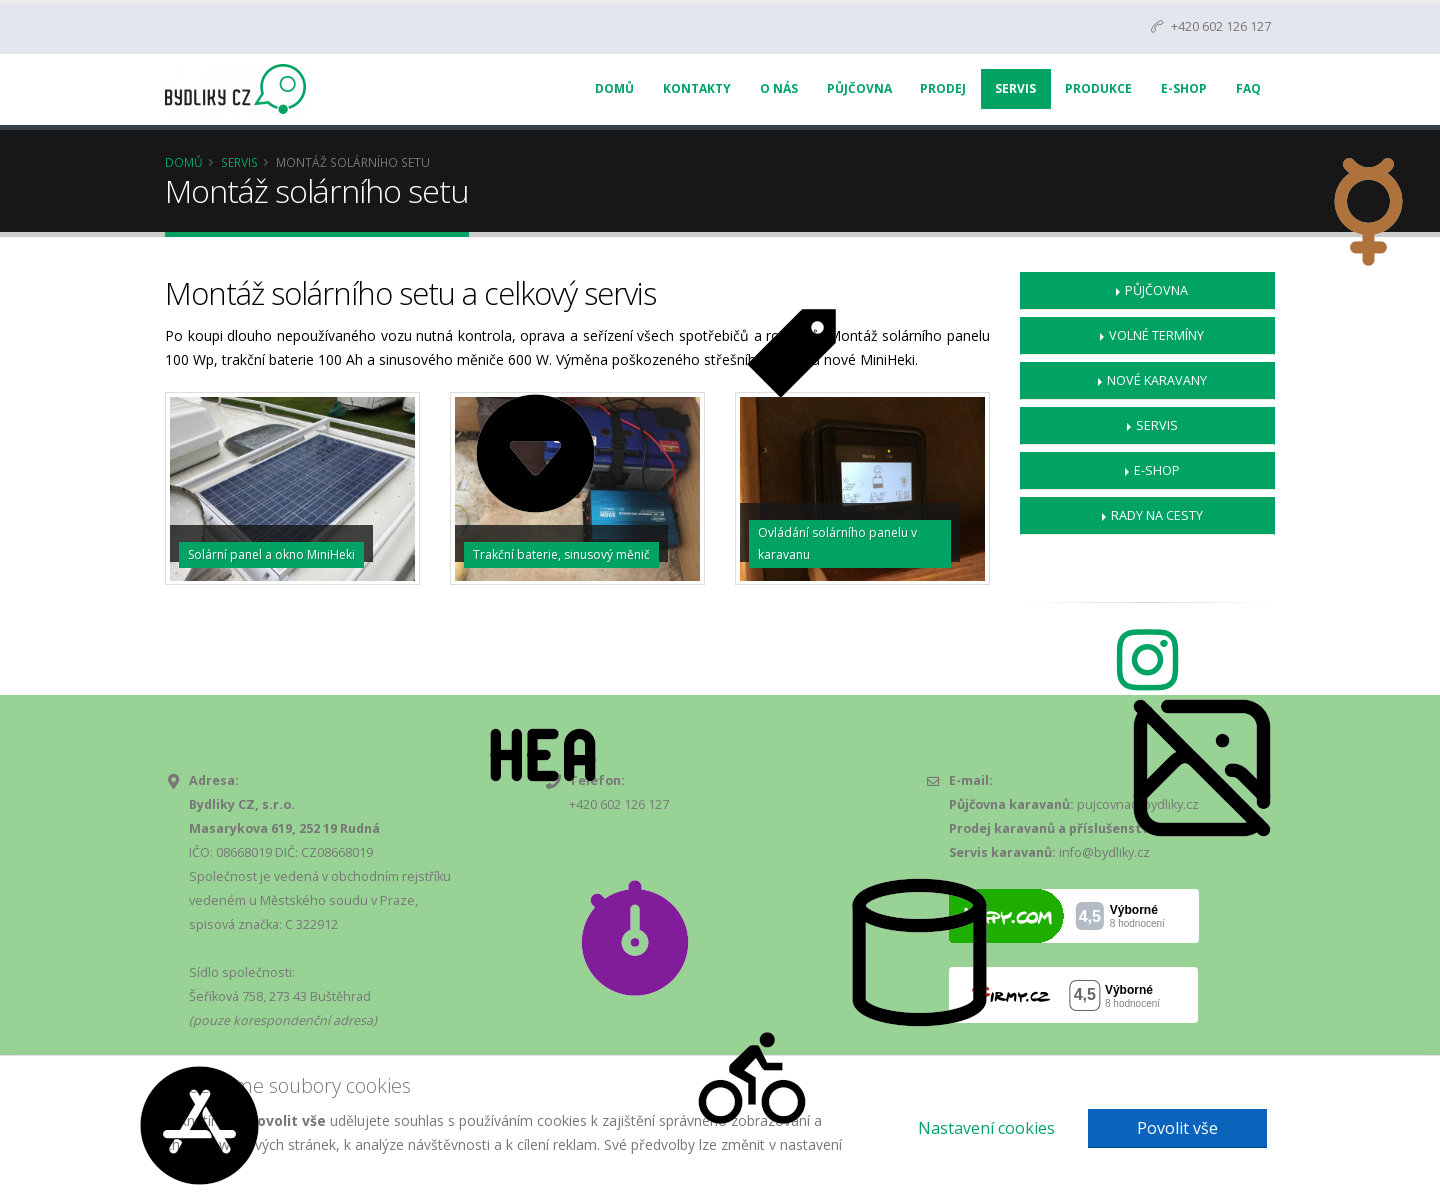  What do you see at coordinates (793, 352) in the screenshot?
I see `view or apply tags to an item` at bounding box center [793, 352].